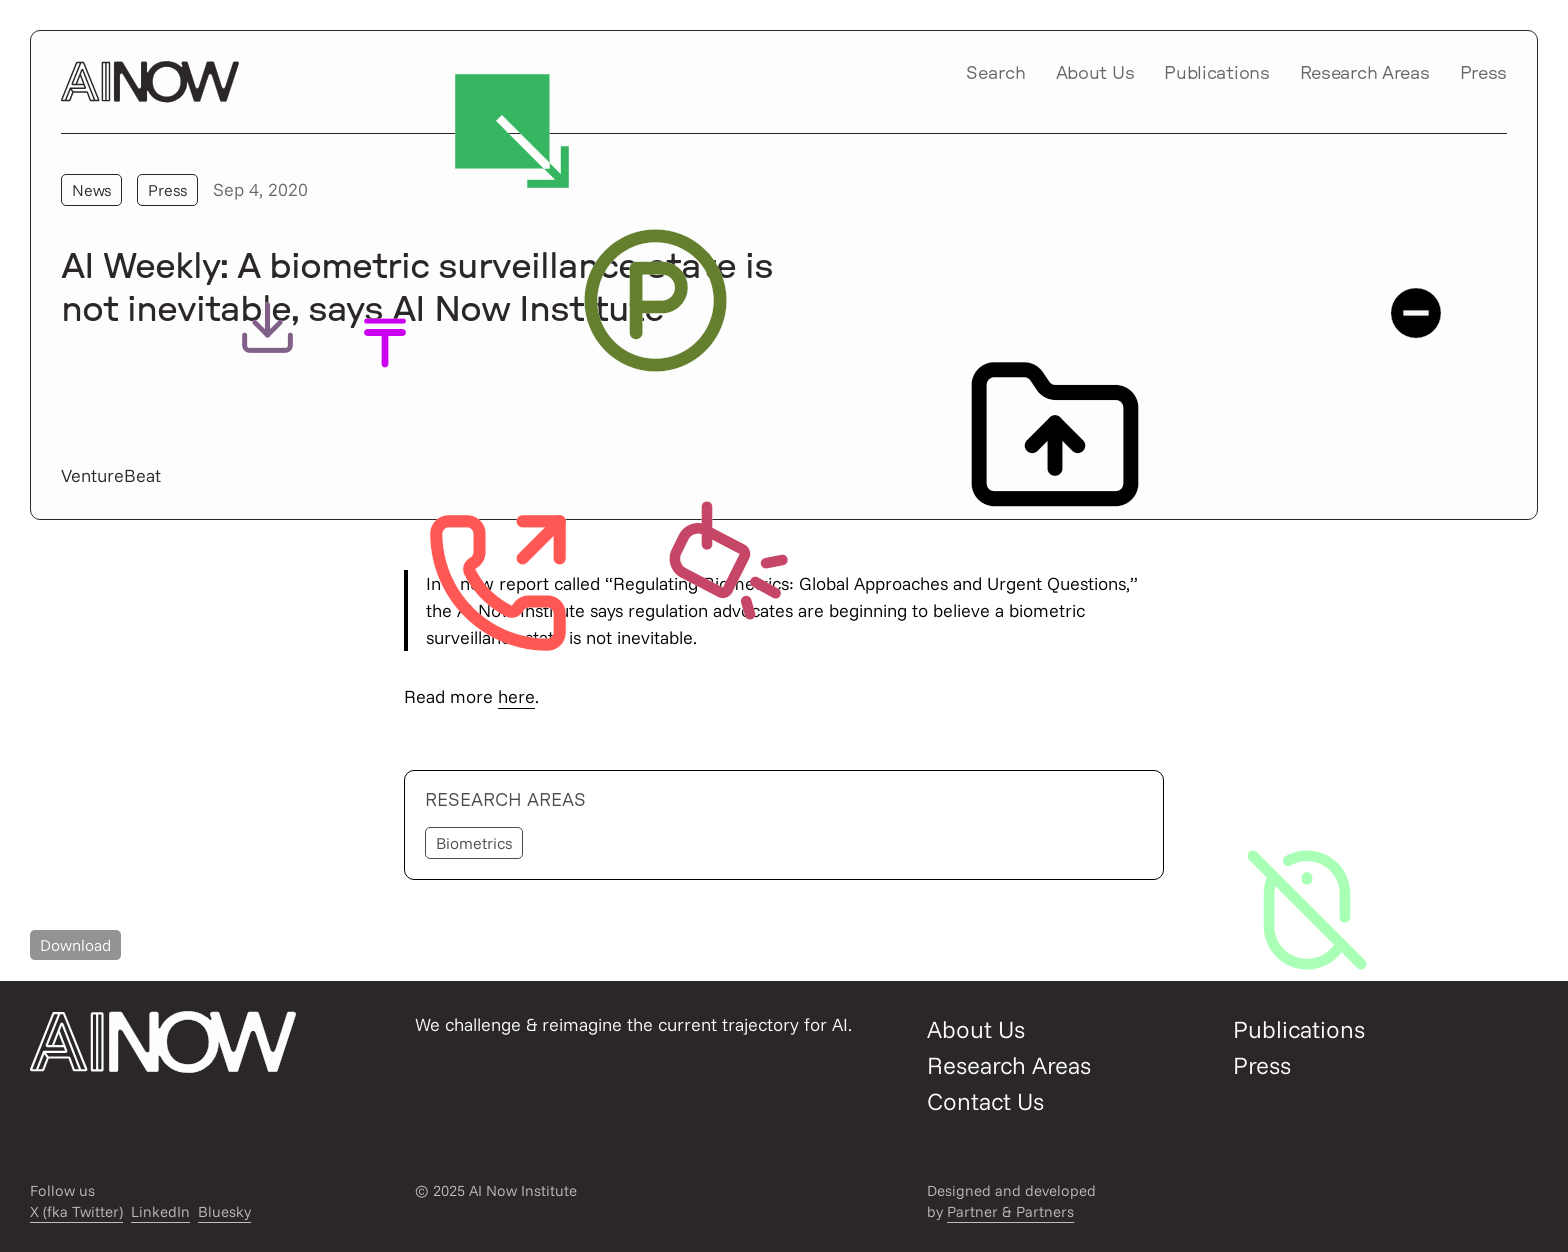 This screenshot has height=1252, width=1568. Describe the element at coordinates (1055, 438) in the screenshot. I see `upload files to this folder` at that location.